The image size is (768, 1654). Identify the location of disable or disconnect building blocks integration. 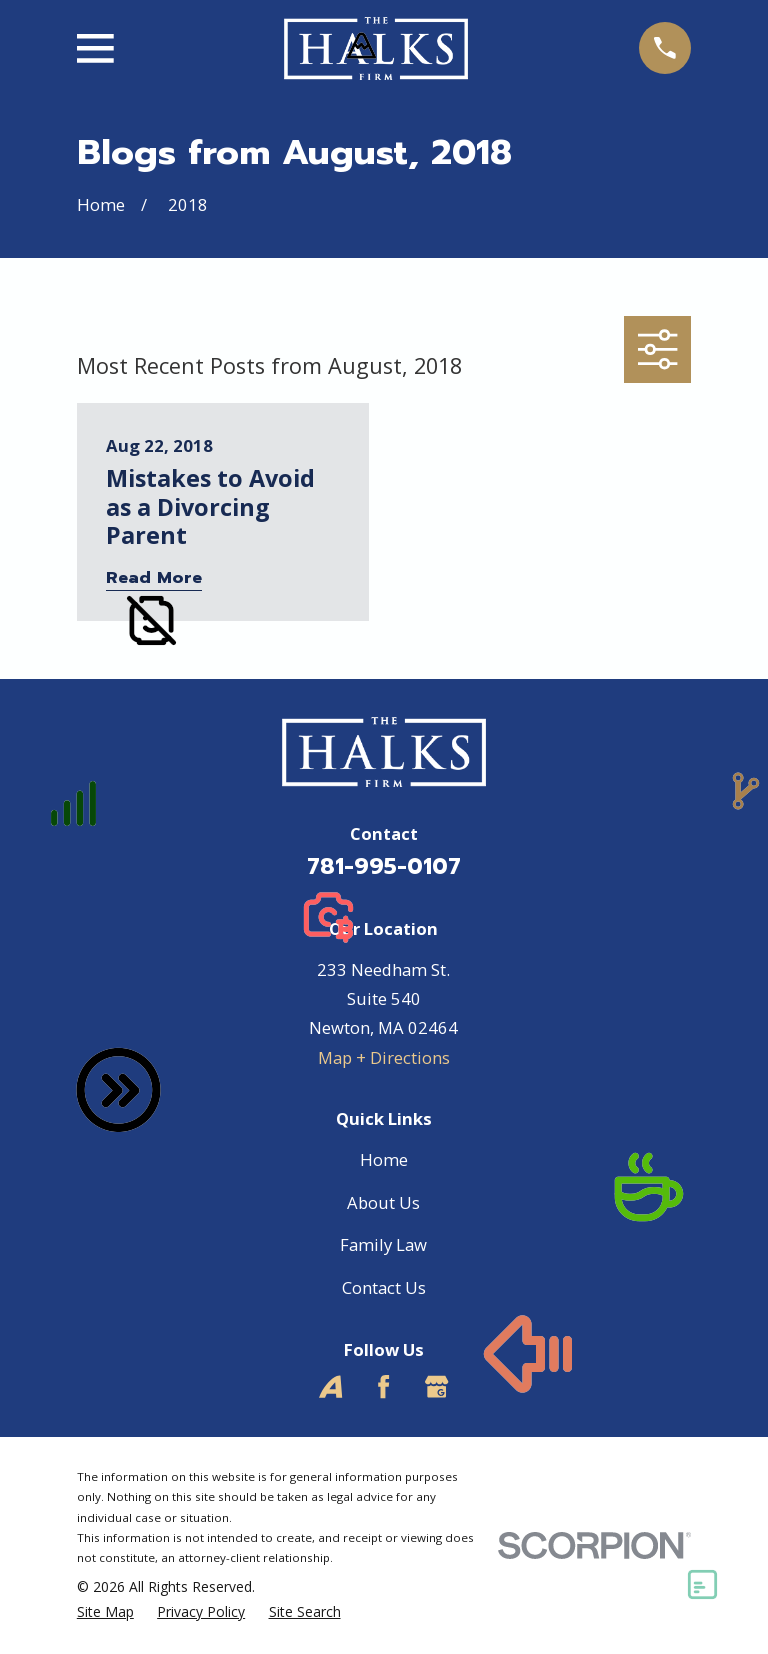
(151, 620).